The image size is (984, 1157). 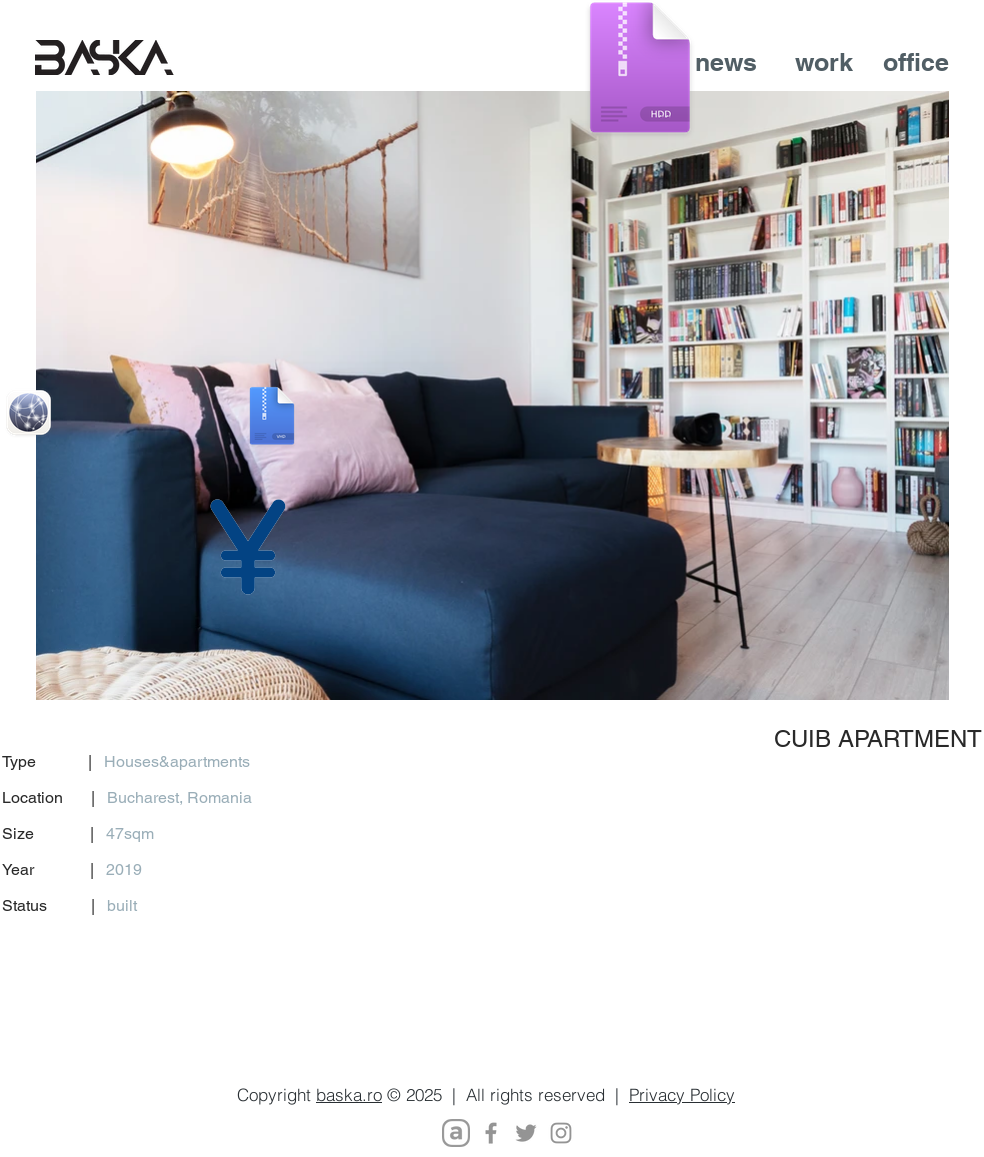 What do you see at coordinates (248, 547) in the screenshot?
I see `view prices in japanese yen` at bounding box center [248, 547].